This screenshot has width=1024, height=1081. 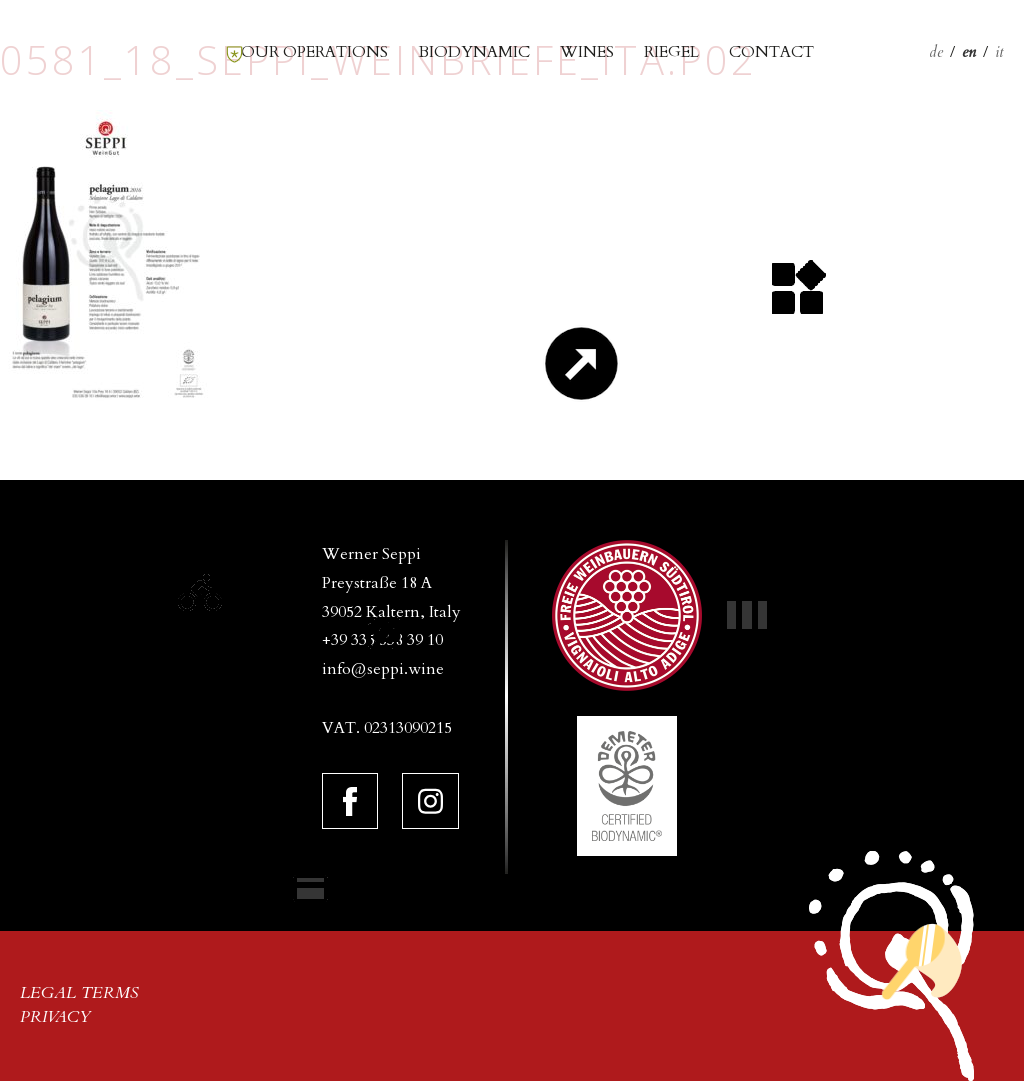 What do you see at coordinates (797, 288) in the screenshot?
I see `access widgets or mini-apps` at bounding box center [797, 288].